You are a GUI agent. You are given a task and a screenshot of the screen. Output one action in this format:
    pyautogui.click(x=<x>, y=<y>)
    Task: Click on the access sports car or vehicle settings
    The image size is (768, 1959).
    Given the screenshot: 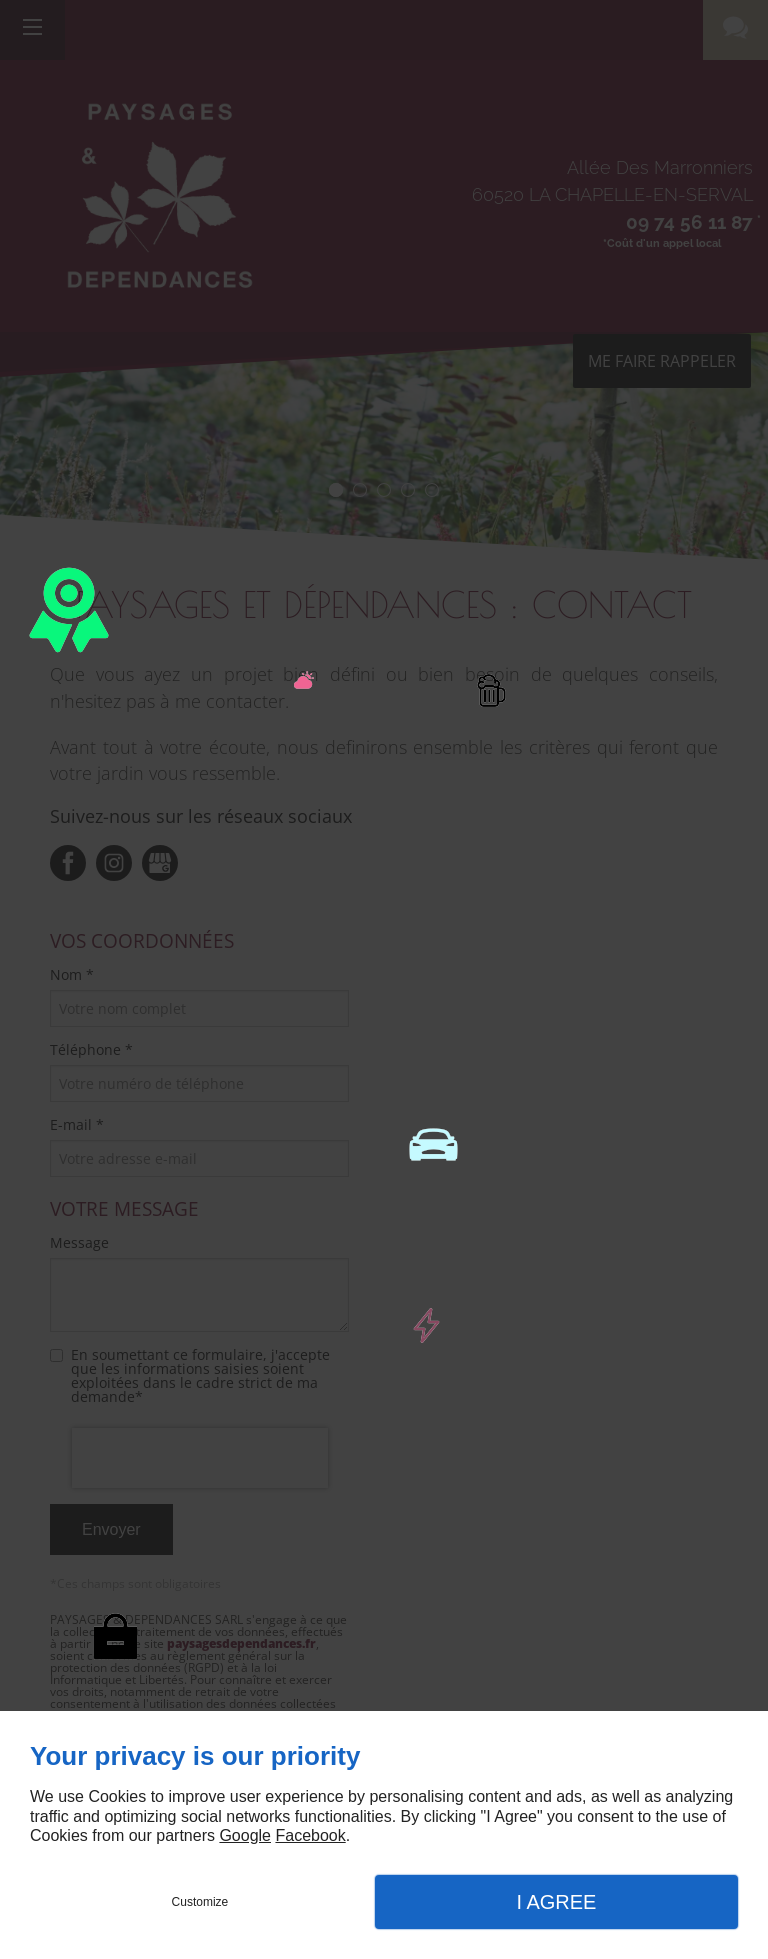 What is the action you would take?
    pyautogui.click(x=433, y=1144)
    